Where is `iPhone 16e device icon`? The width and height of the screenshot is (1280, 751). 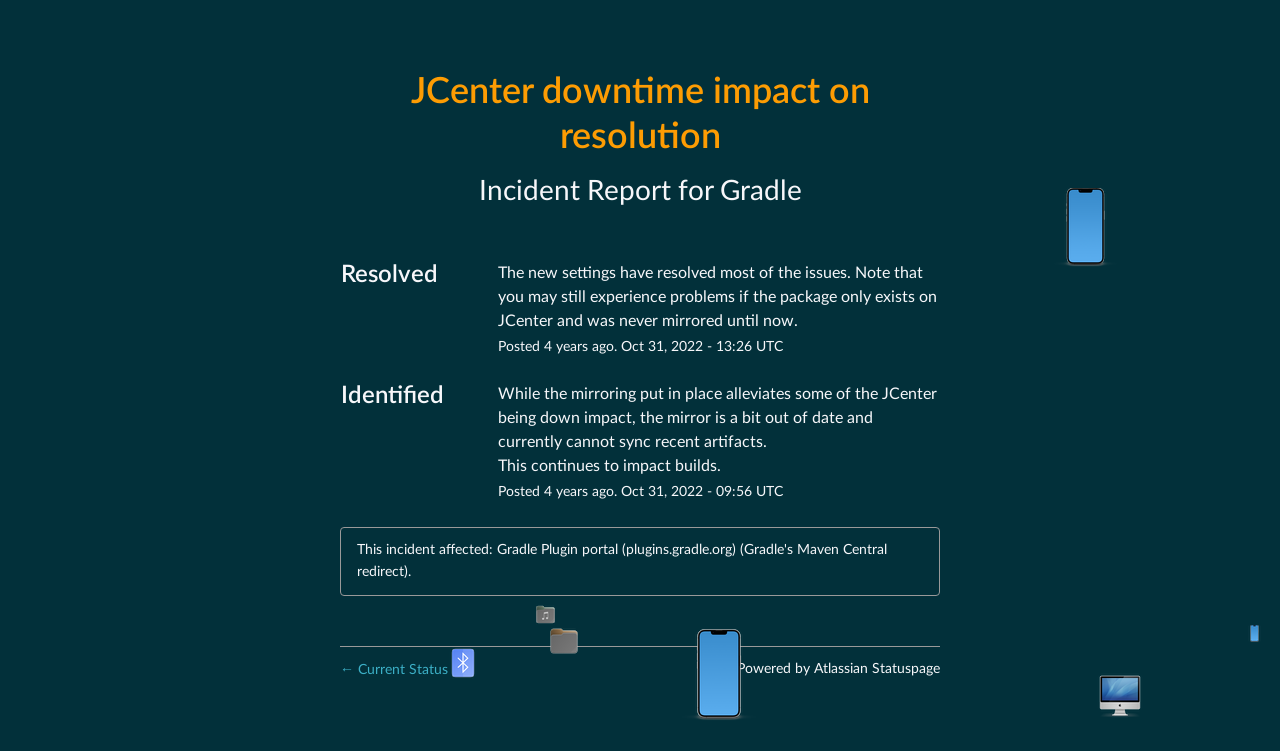
iPhone 16e device icon is located at coordinates (719, 675).